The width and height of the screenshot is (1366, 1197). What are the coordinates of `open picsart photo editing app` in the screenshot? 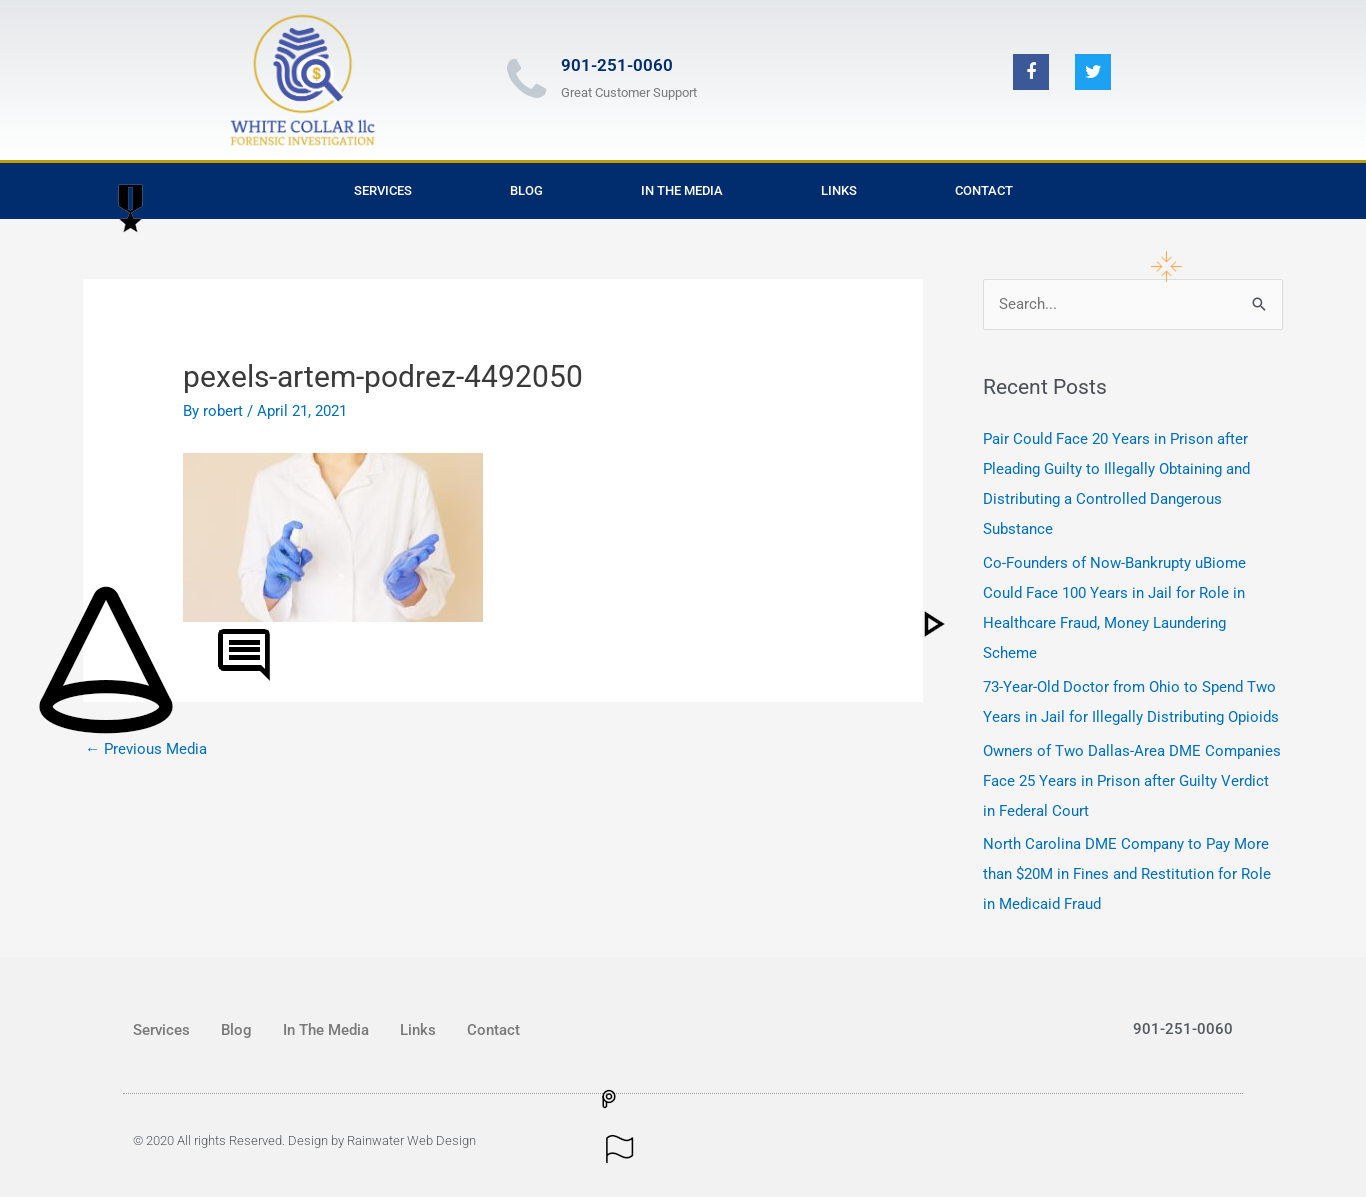 It's located at (609, 1099).